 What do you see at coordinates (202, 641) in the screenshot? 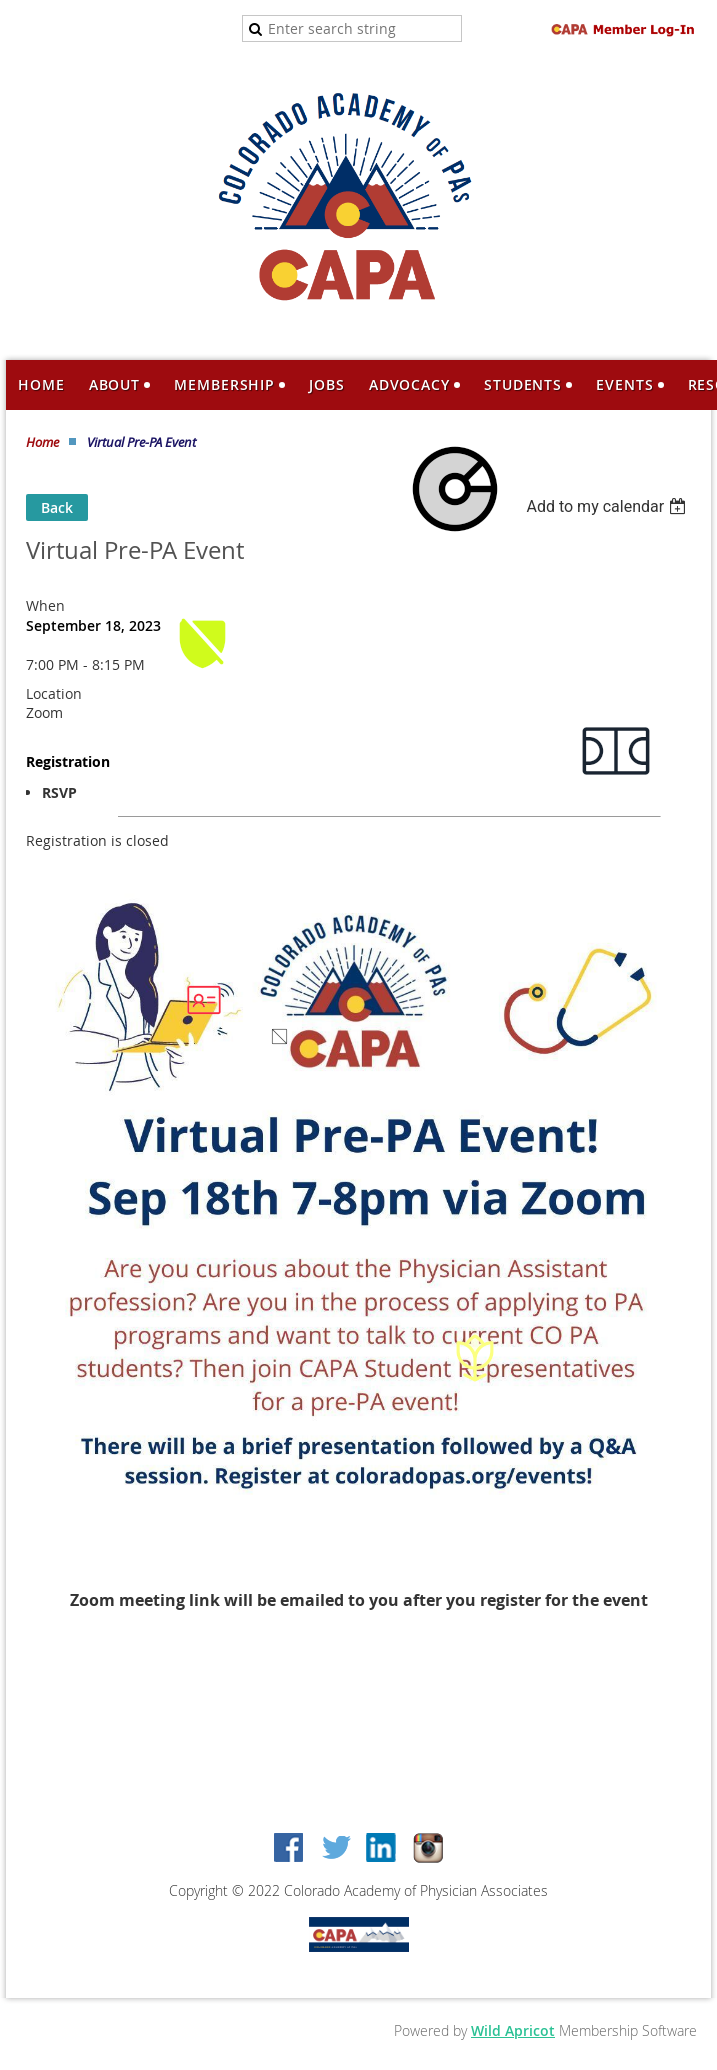
I see `security or protection is disabled` at bounding box center [202, 641].